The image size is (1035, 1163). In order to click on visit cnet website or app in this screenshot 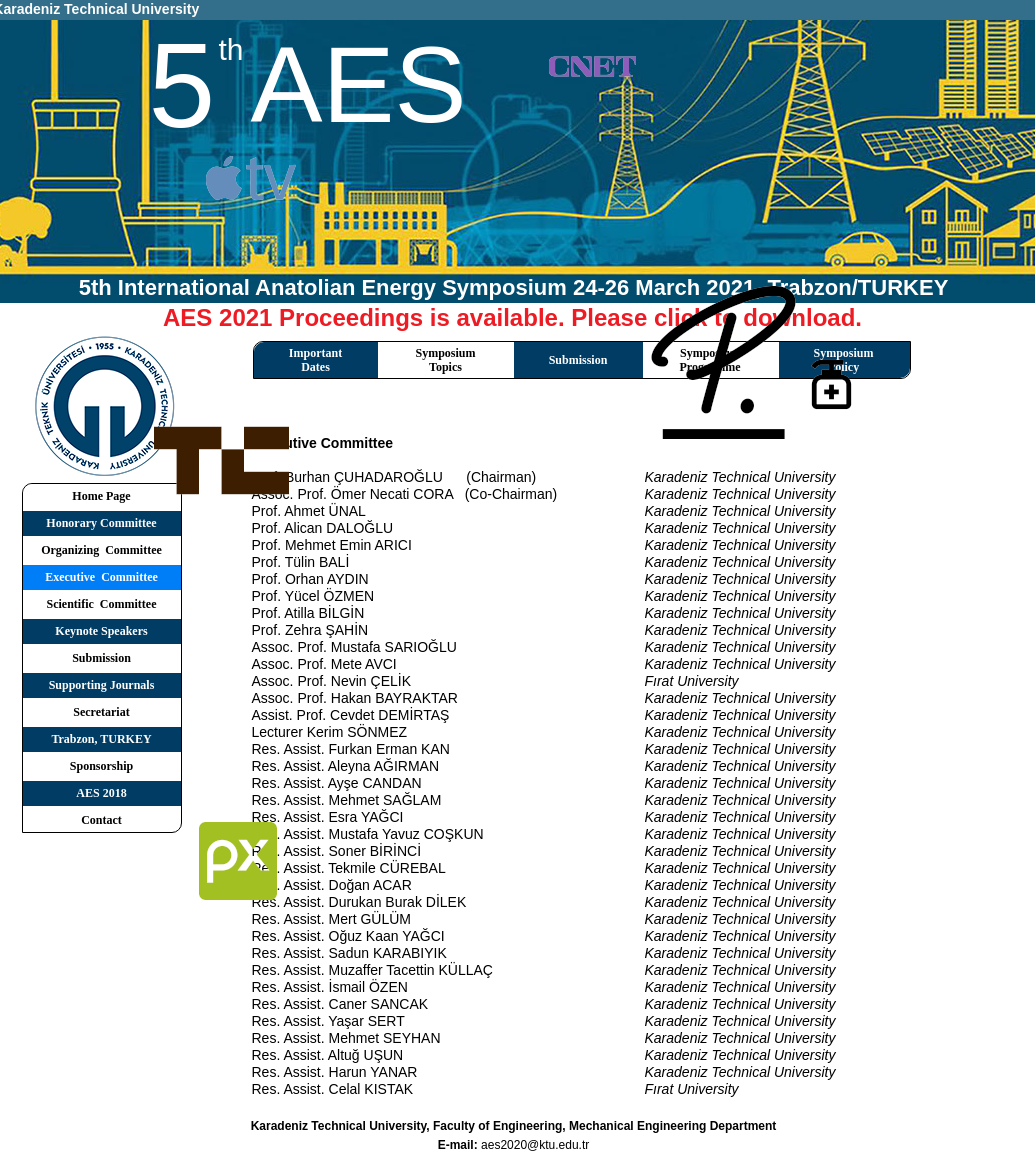, I will do `click(592, 66)`.